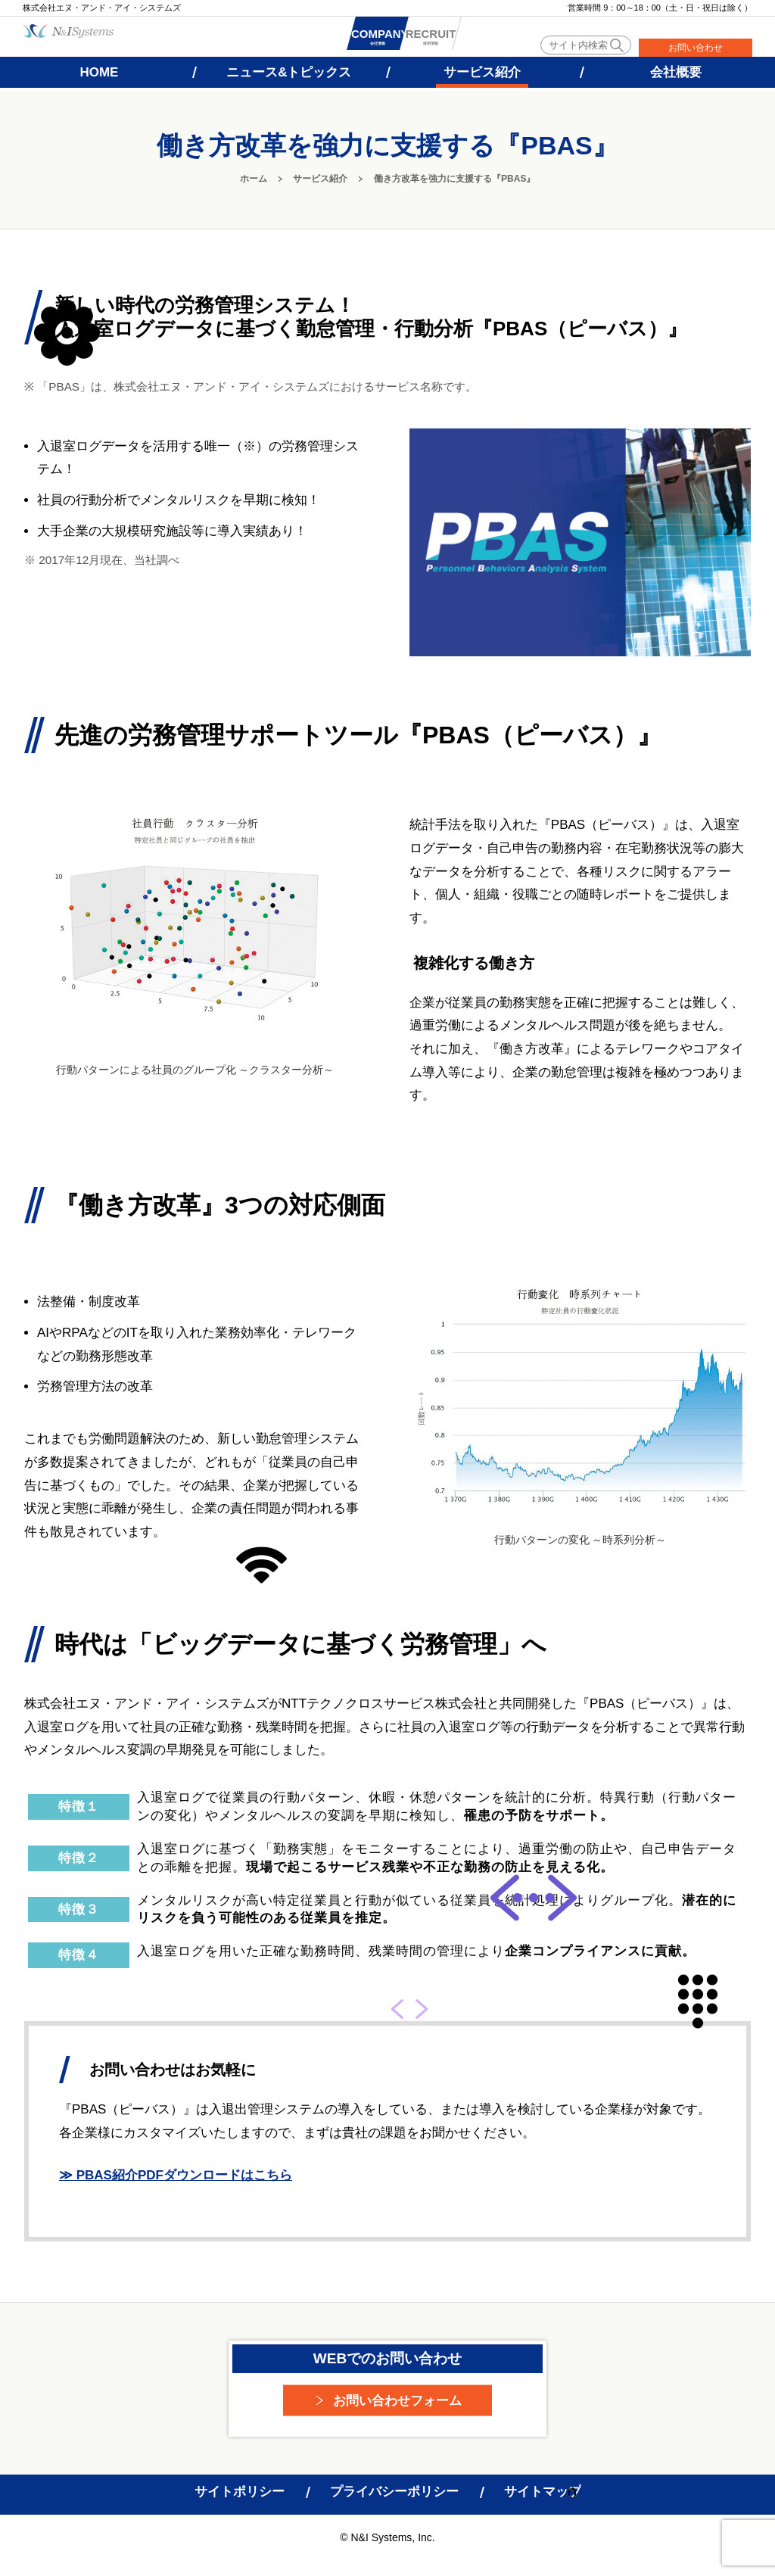 The image size is (775, 2576). Describe the element at coordinates (572, 2493) in the screenshot. I see `create a new pull request` at that location.